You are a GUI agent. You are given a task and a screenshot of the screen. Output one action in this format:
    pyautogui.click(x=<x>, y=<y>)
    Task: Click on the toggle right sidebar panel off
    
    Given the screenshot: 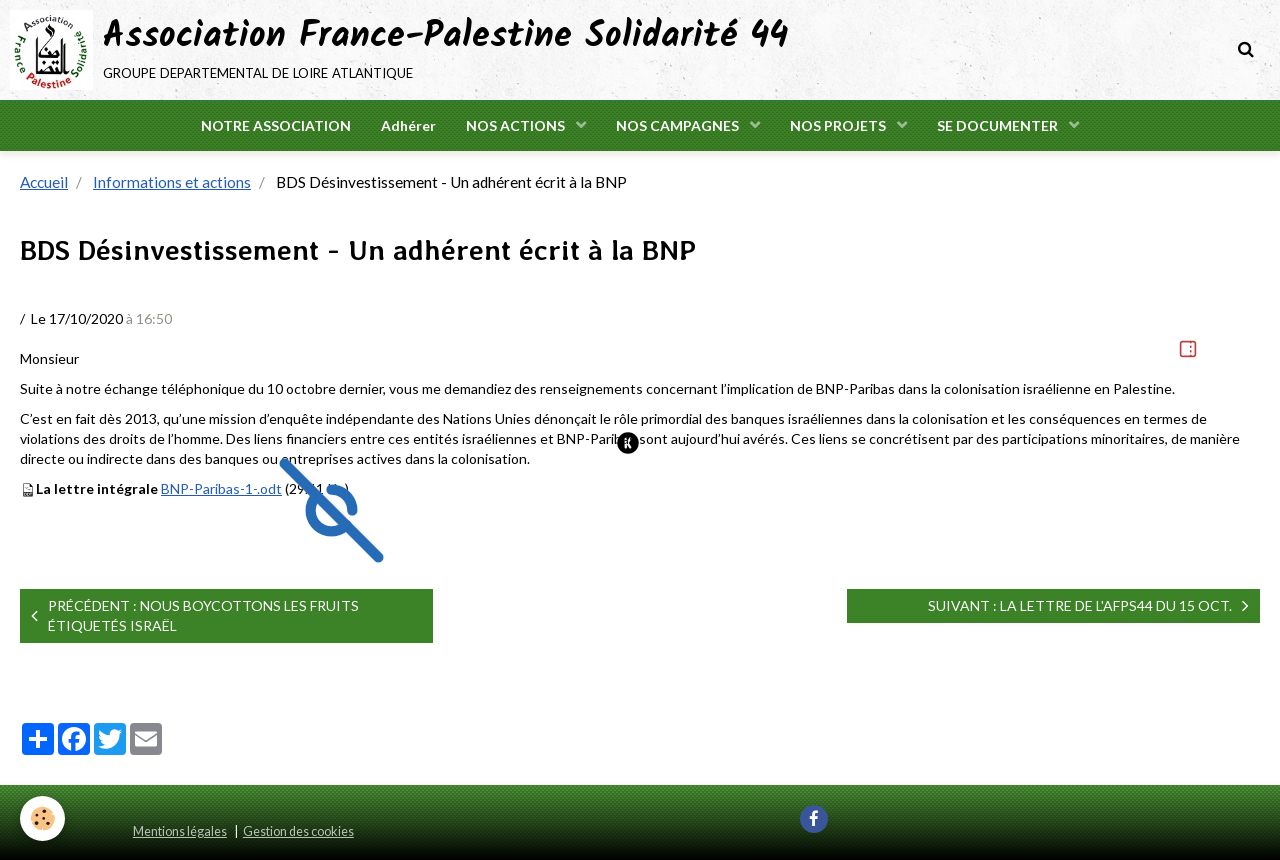 What is the action you would take?
    pyautogui.click(x=1188, y=349)
    